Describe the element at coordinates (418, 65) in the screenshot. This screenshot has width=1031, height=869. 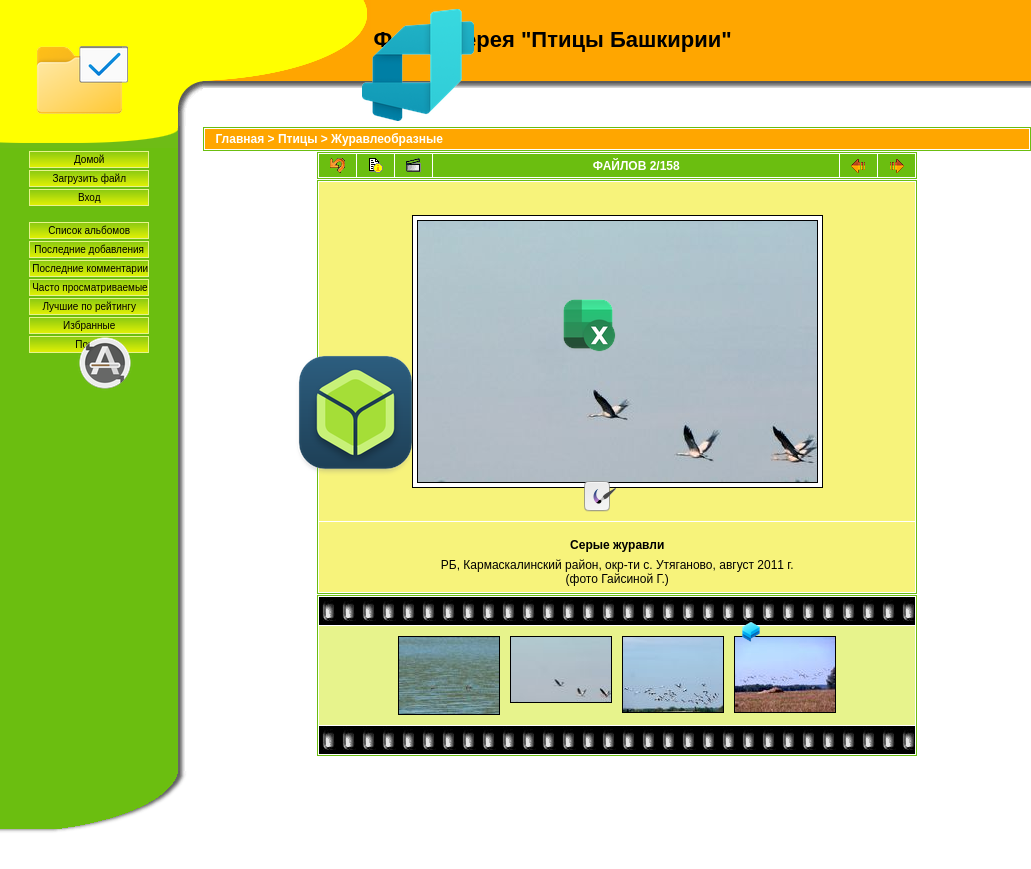
I see `open visualblend application` at that location.